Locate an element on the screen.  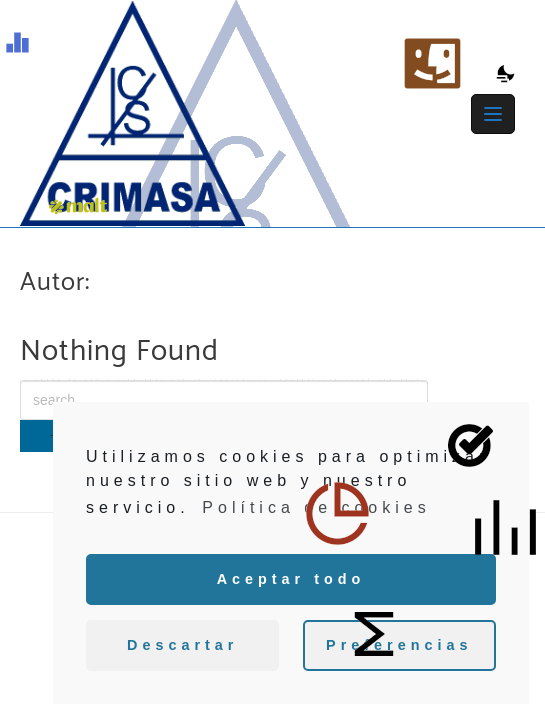
view analytics or statistics is located at coordinates (17, 42).